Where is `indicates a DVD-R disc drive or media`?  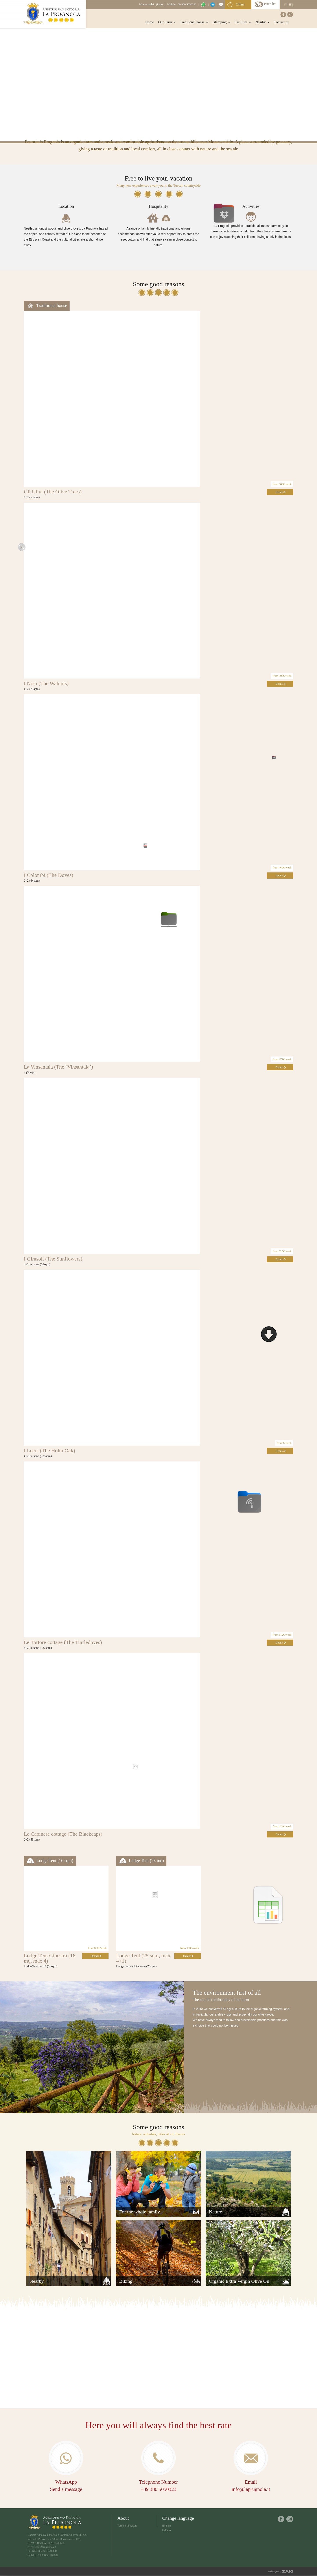
indicates a DVD-R disc drive or media is located at coordinates (22, 547).